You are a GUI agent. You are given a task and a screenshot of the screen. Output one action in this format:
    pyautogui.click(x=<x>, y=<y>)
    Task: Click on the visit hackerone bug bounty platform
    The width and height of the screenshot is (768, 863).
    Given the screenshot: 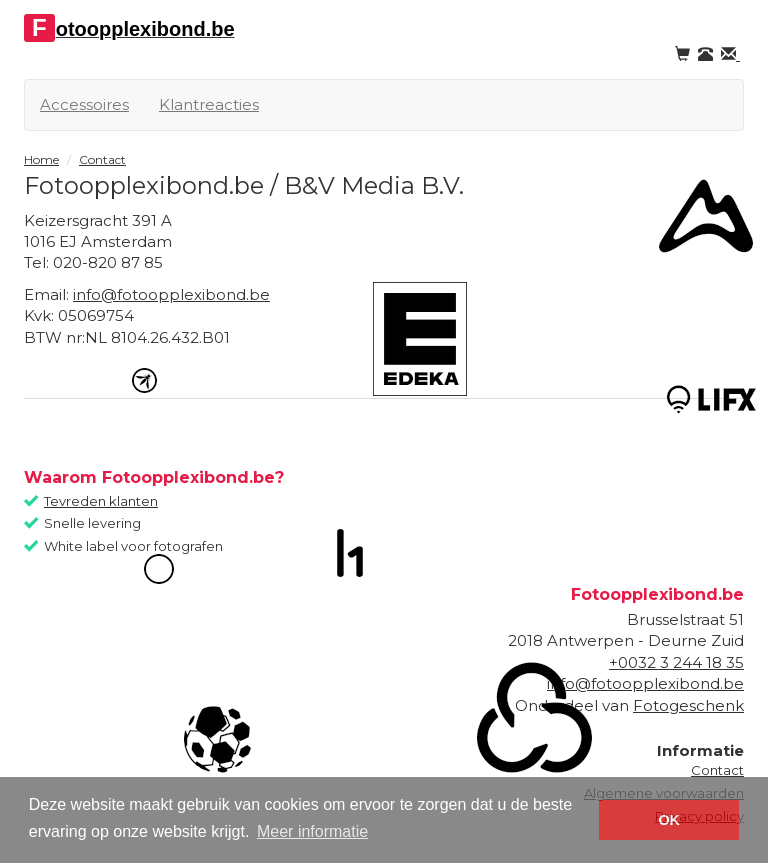 What is the action you would take?
    pyautogui.click(x=350, y=553)
    